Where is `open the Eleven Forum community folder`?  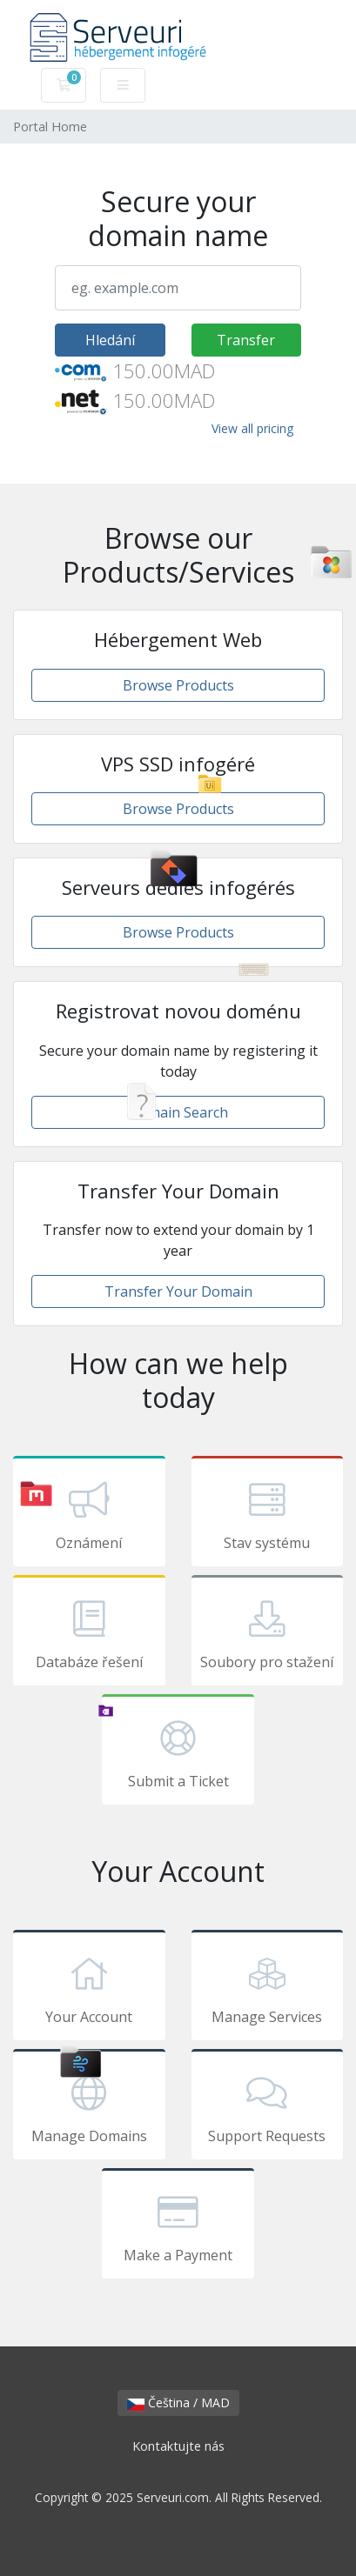
open the Eleven Forum community folder is located at coordinates (331, 563).